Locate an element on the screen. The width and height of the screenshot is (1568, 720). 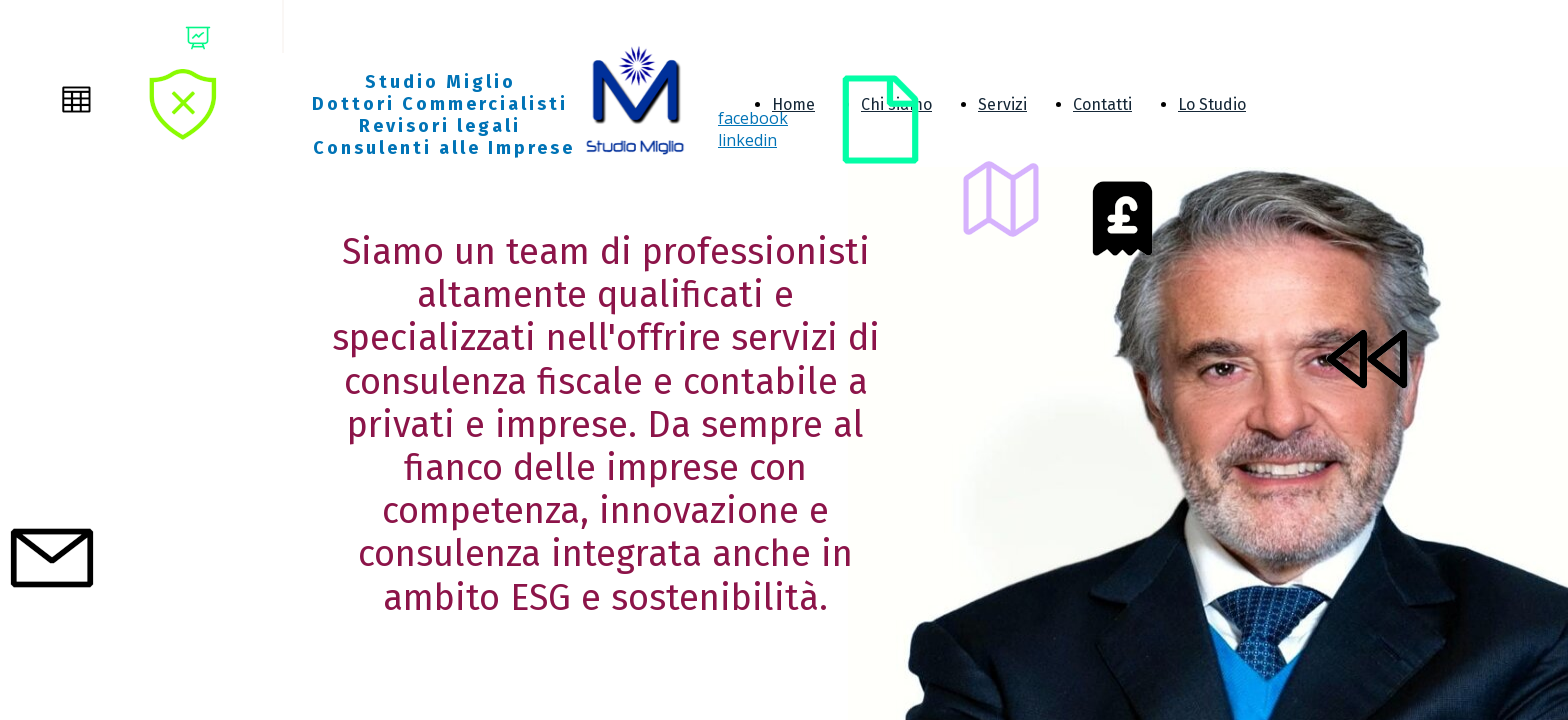
open your inbox is located at coordinates (52, 558).